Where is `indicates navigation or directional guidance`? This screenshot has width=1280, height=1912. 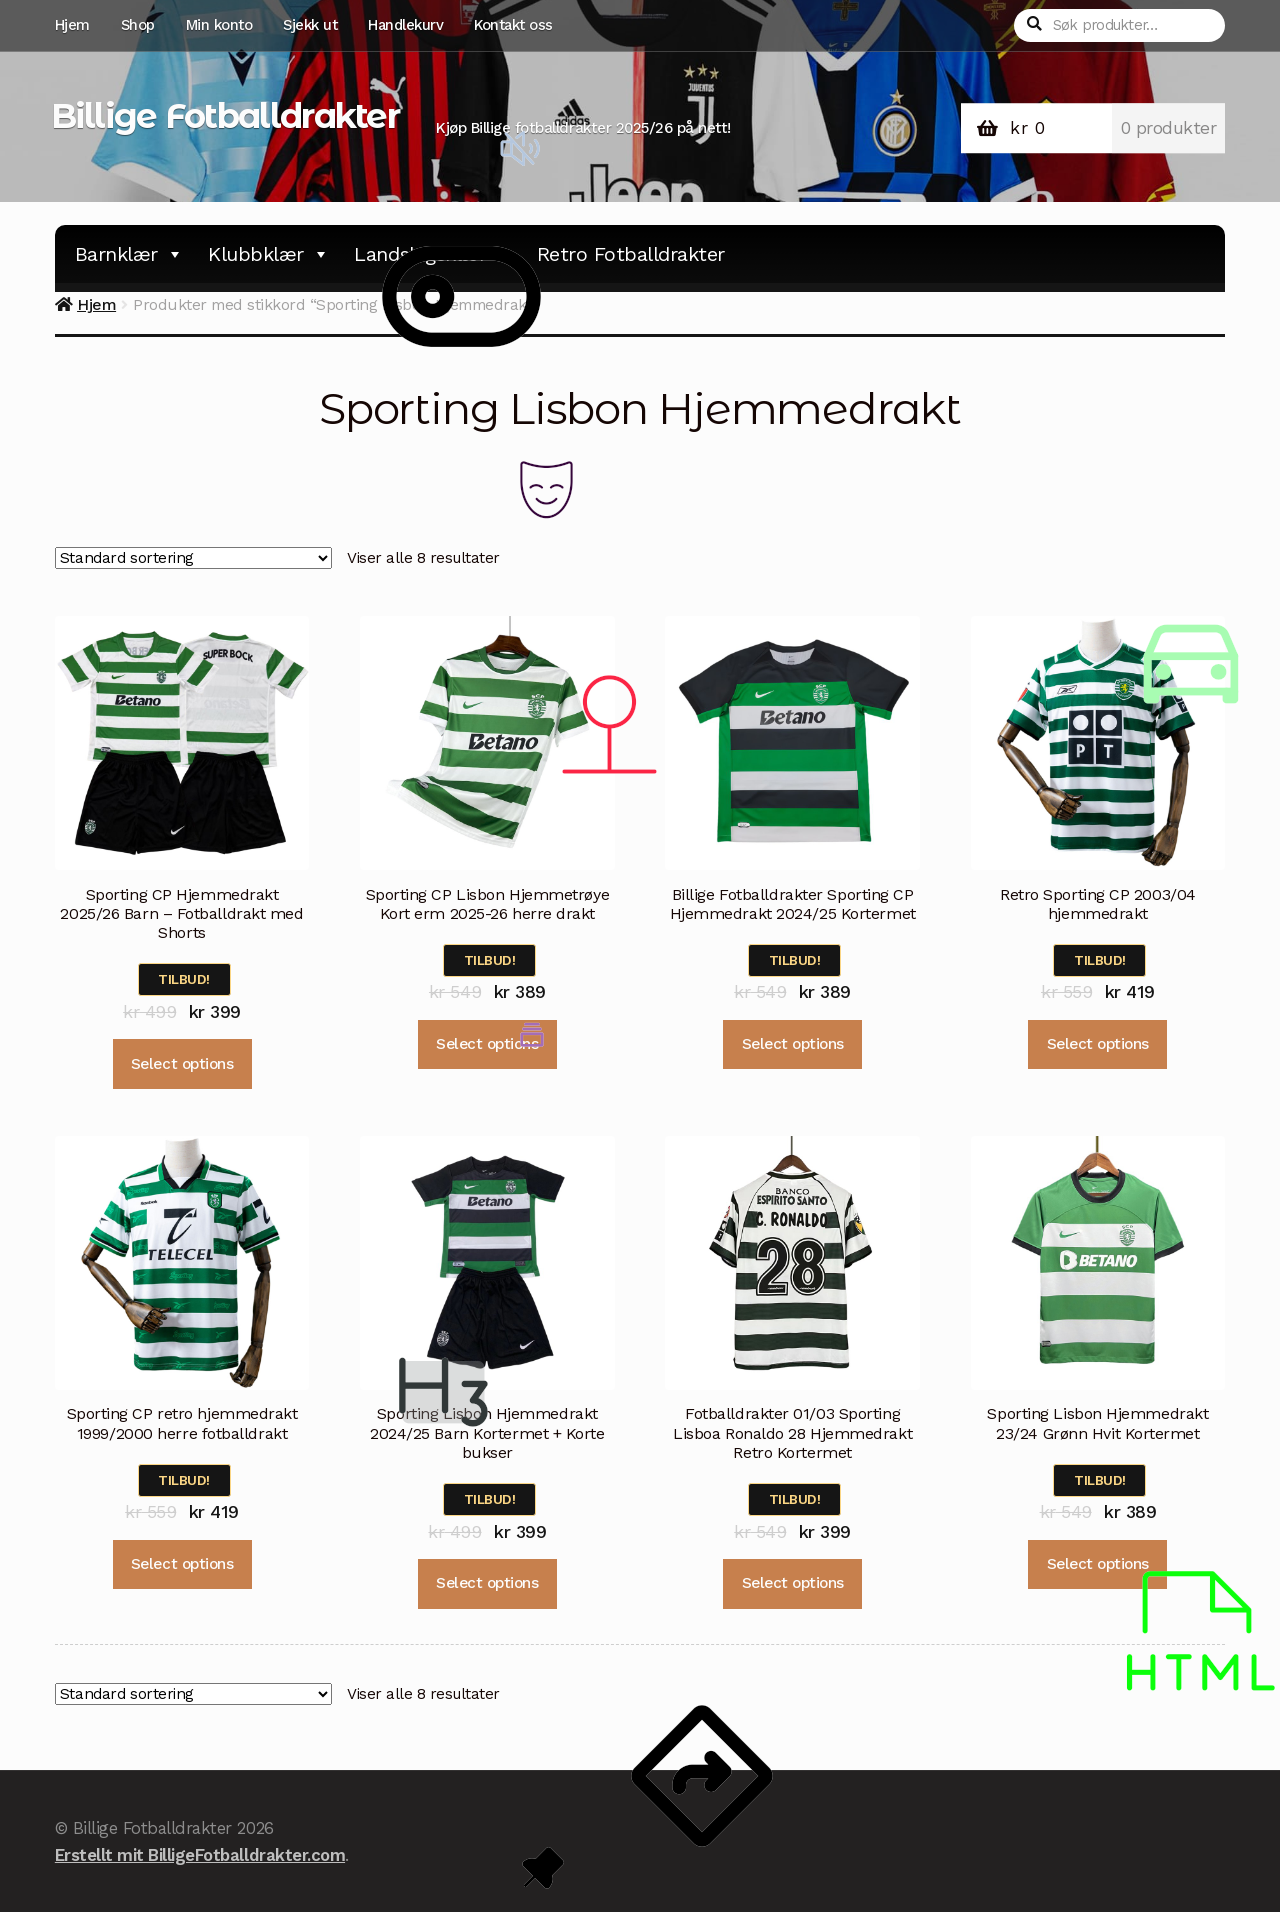
indicates navigation or directional guidance is located at coordinates (702, 1776).